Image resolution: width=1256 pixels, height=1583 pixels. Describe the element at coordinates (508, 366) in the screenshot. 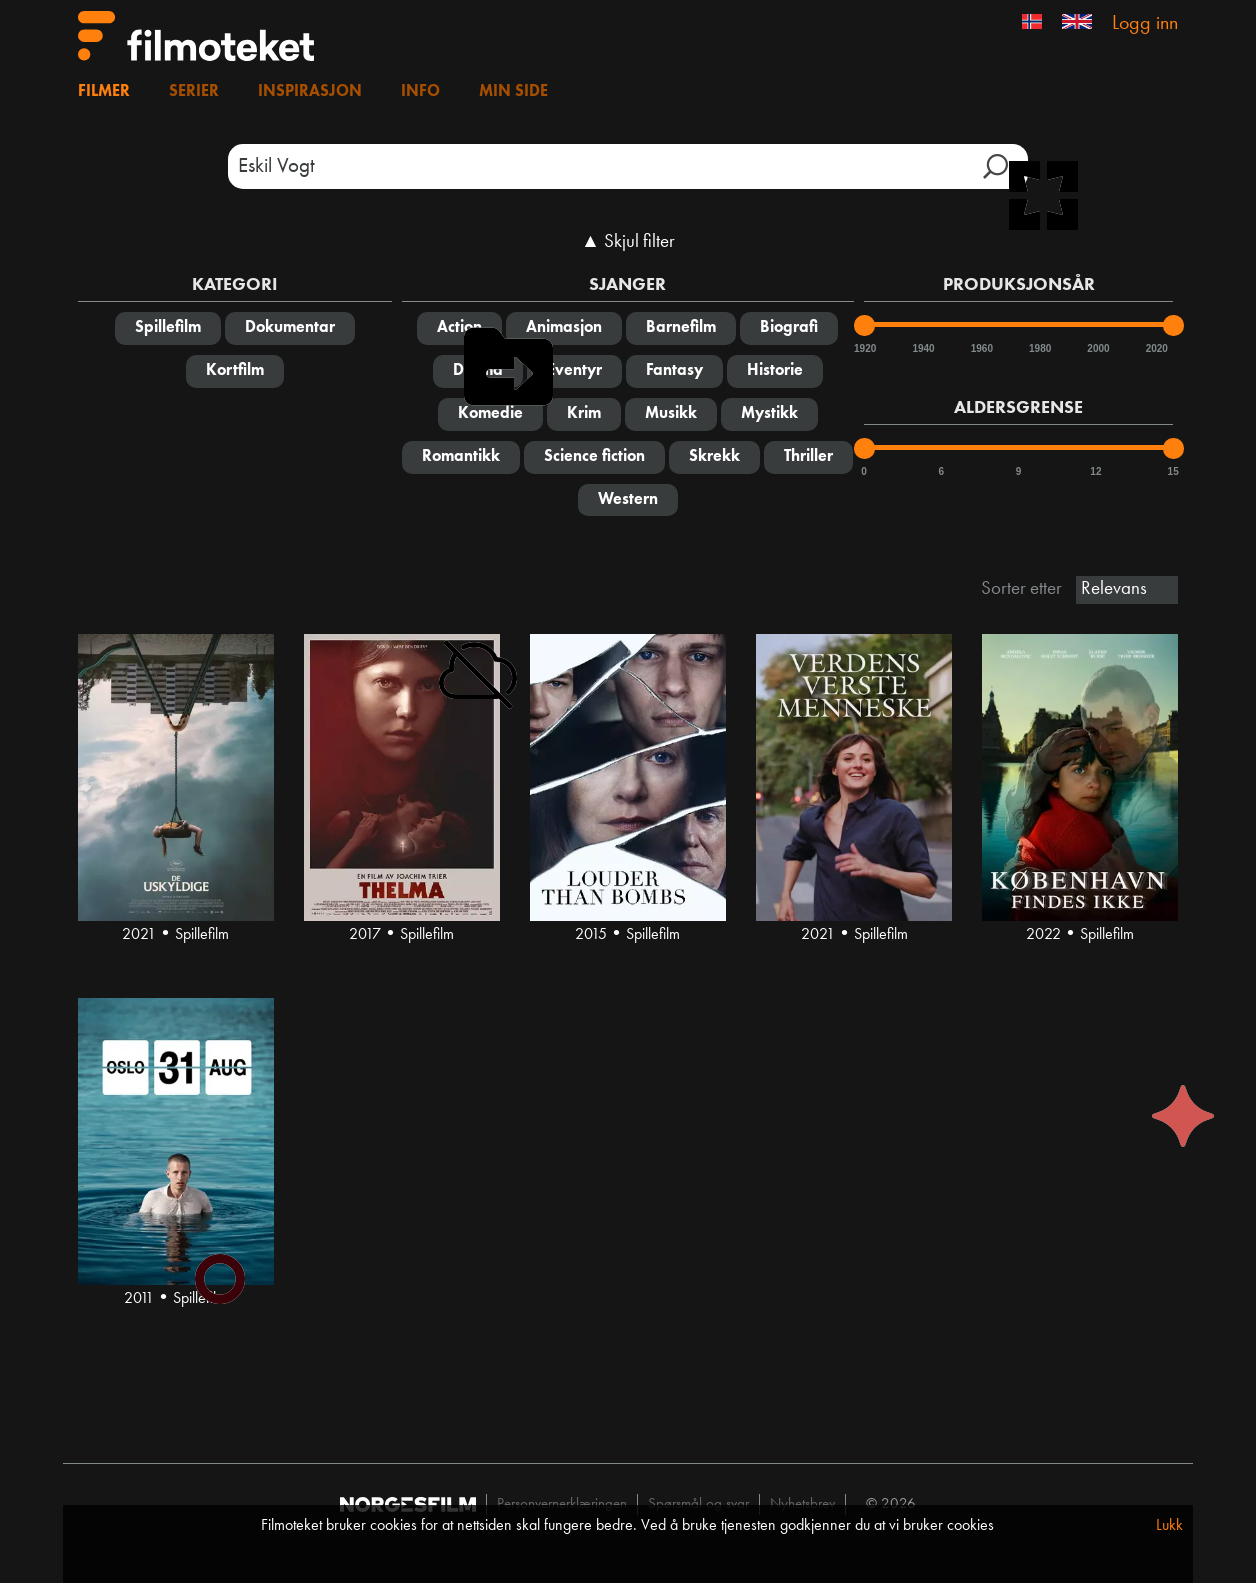

I see `access a linked submodule or external repository` at that location.